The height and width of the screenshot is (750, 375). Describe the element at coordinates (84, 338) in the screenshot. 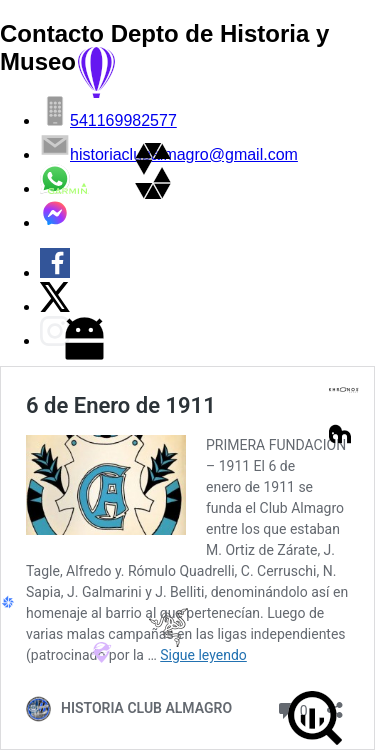

I see `android operating system logo` at that location.